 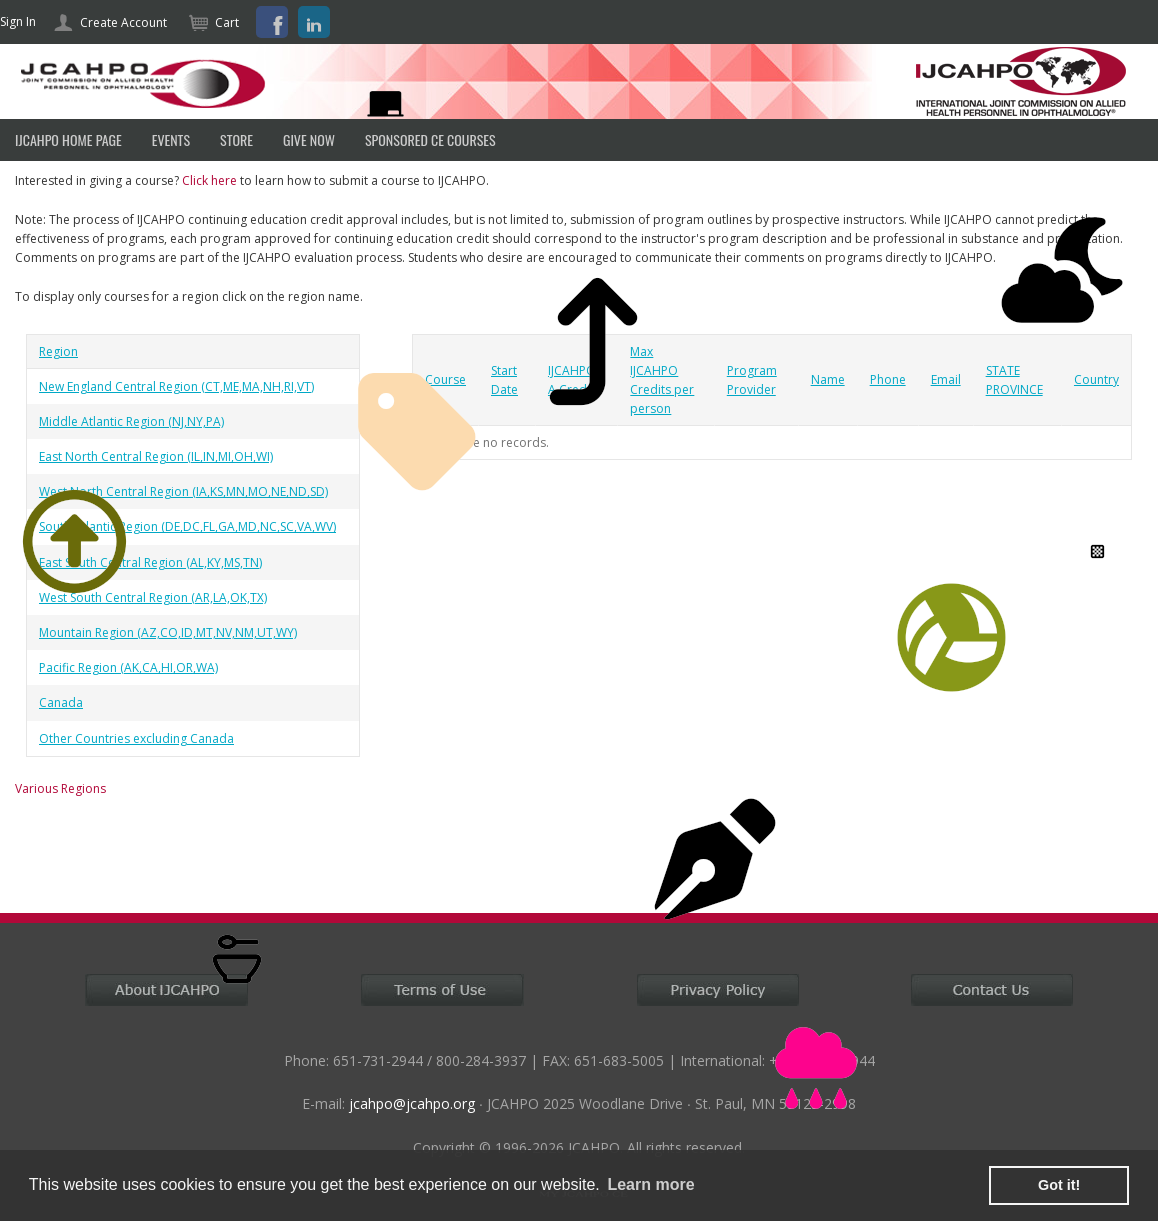 What do you see at coordinates (816, 1068) in the screenshot?
I see `indicates rainy weather conditions` at bounding box center [816, 1068].